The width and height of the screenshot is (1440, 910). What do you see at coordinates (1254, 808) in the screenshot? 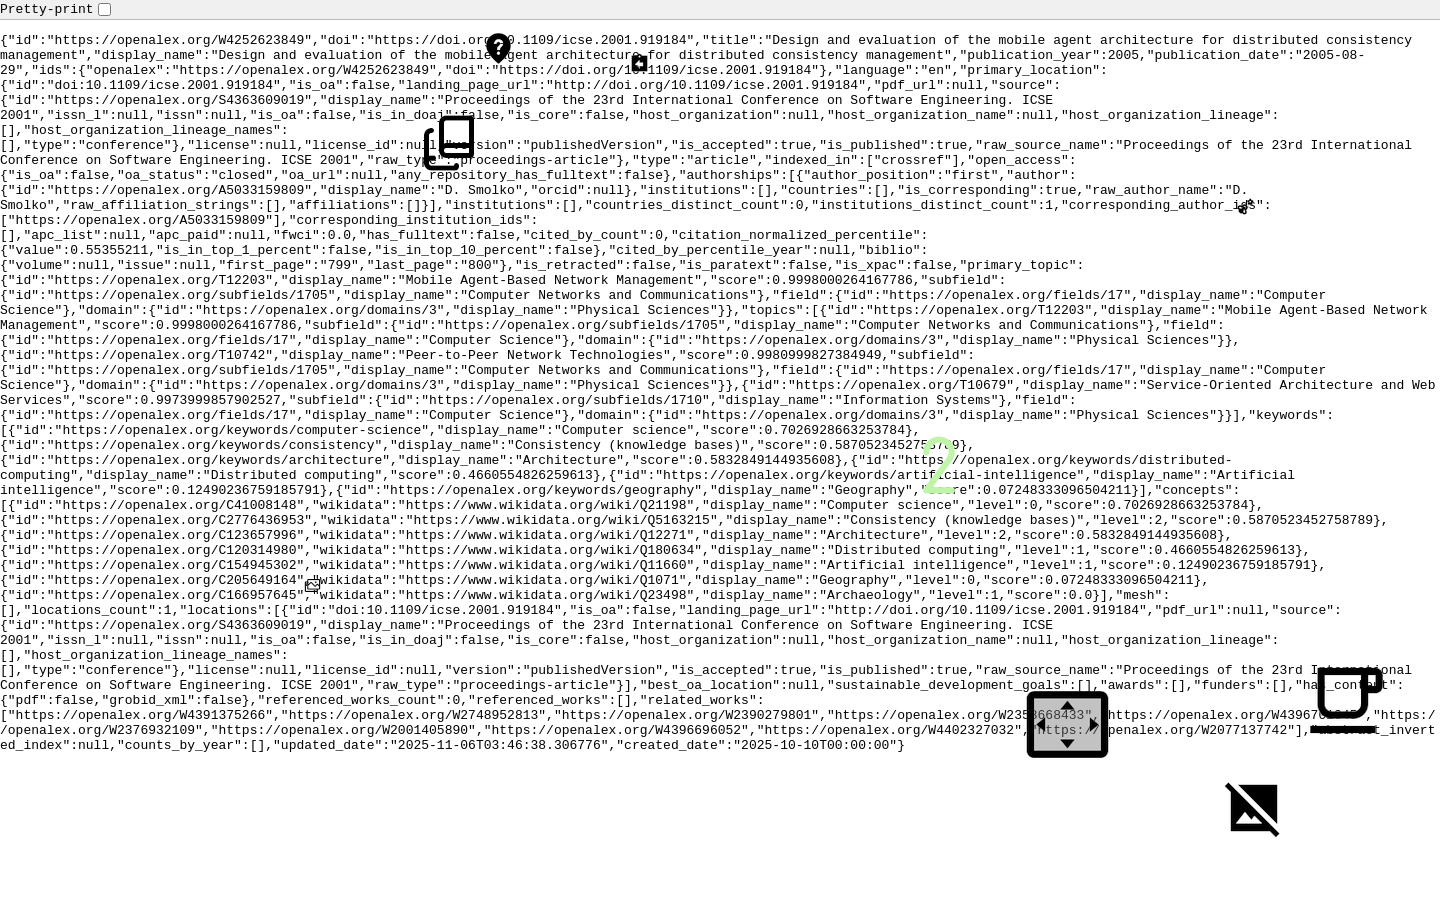
I see `image failed to load or is unavailable` at bounding box center [1254, 808].